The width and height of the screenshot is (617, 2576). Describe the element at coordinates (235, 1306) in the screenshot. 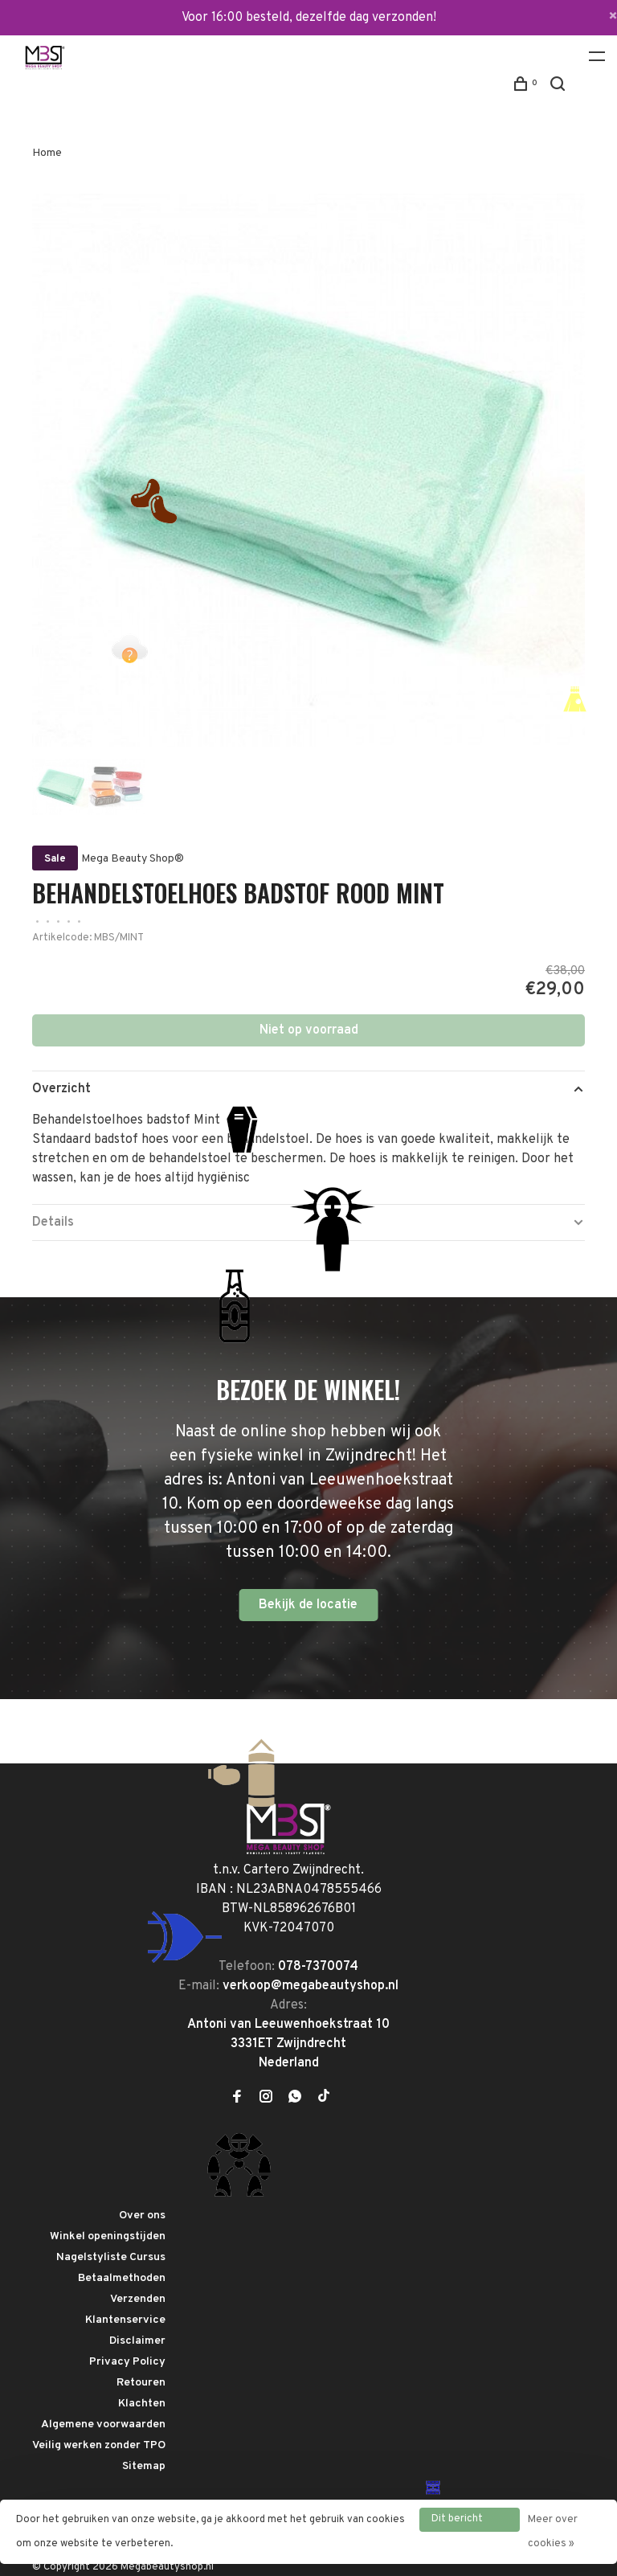

I see `browse beer or beverage options` at that location.